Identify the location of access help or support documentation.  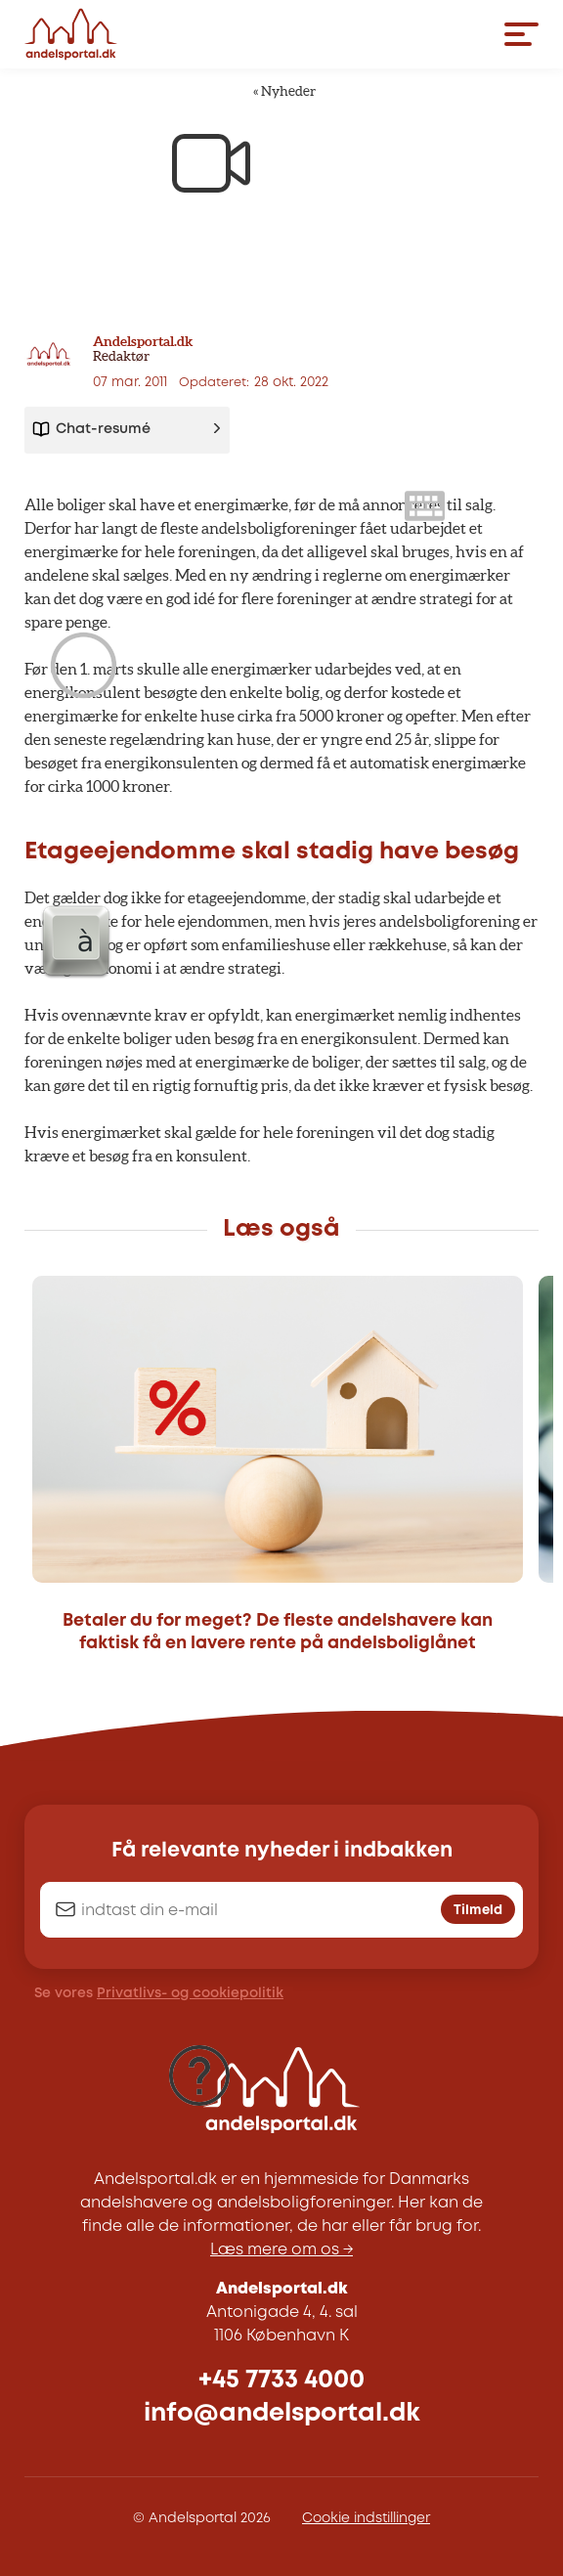
(199, 2075).